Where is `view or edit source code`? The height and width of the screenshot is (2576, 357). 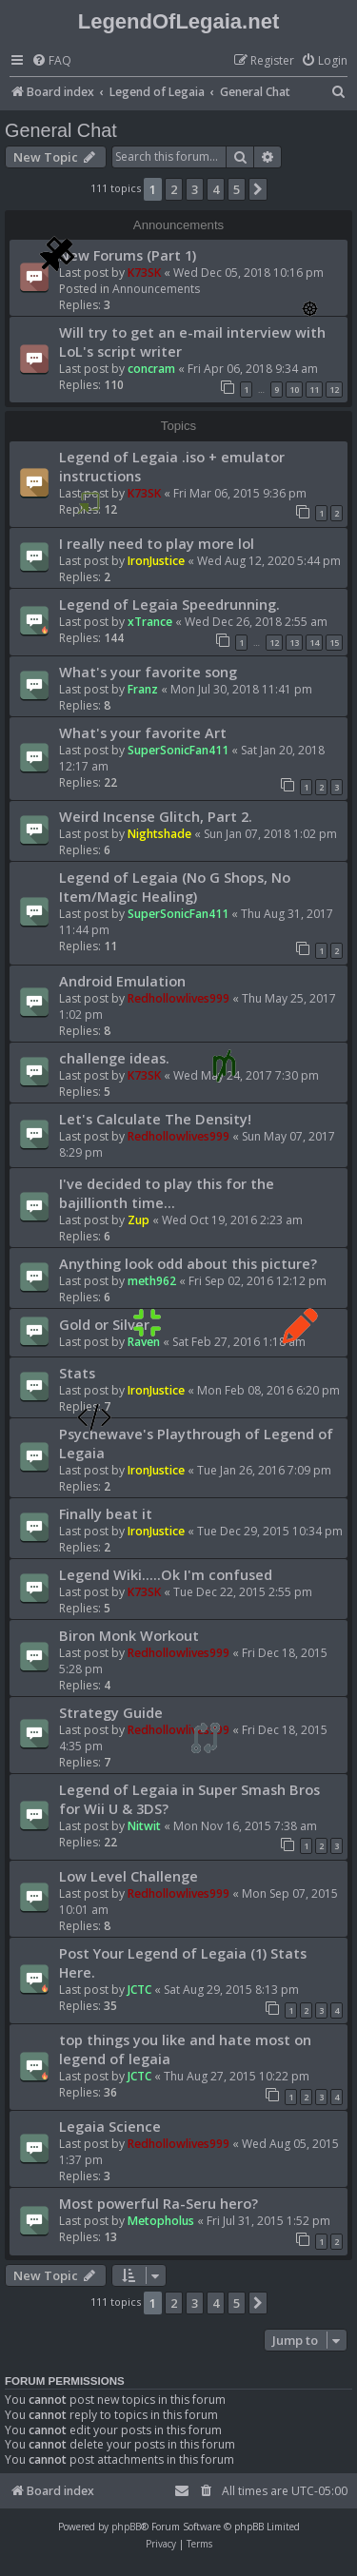 view or edit source code is located at coordinates (94, 1417).